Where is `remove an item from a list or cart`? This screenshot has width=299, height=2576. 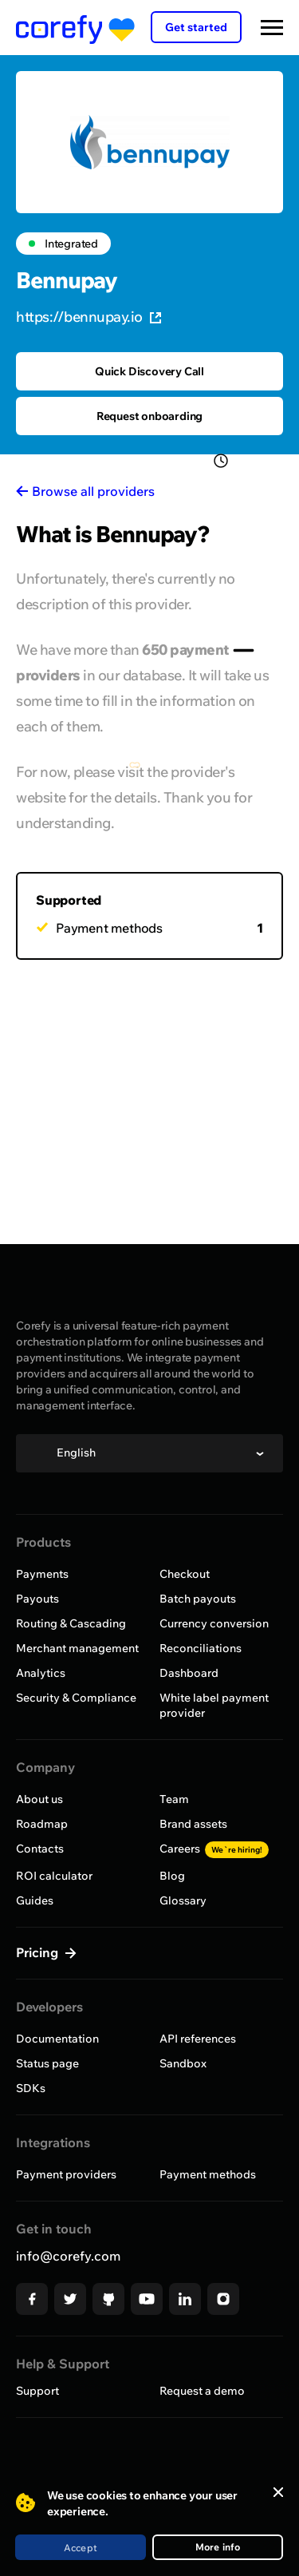
remove an item from a list or cart is located at coordinates (243, 650).